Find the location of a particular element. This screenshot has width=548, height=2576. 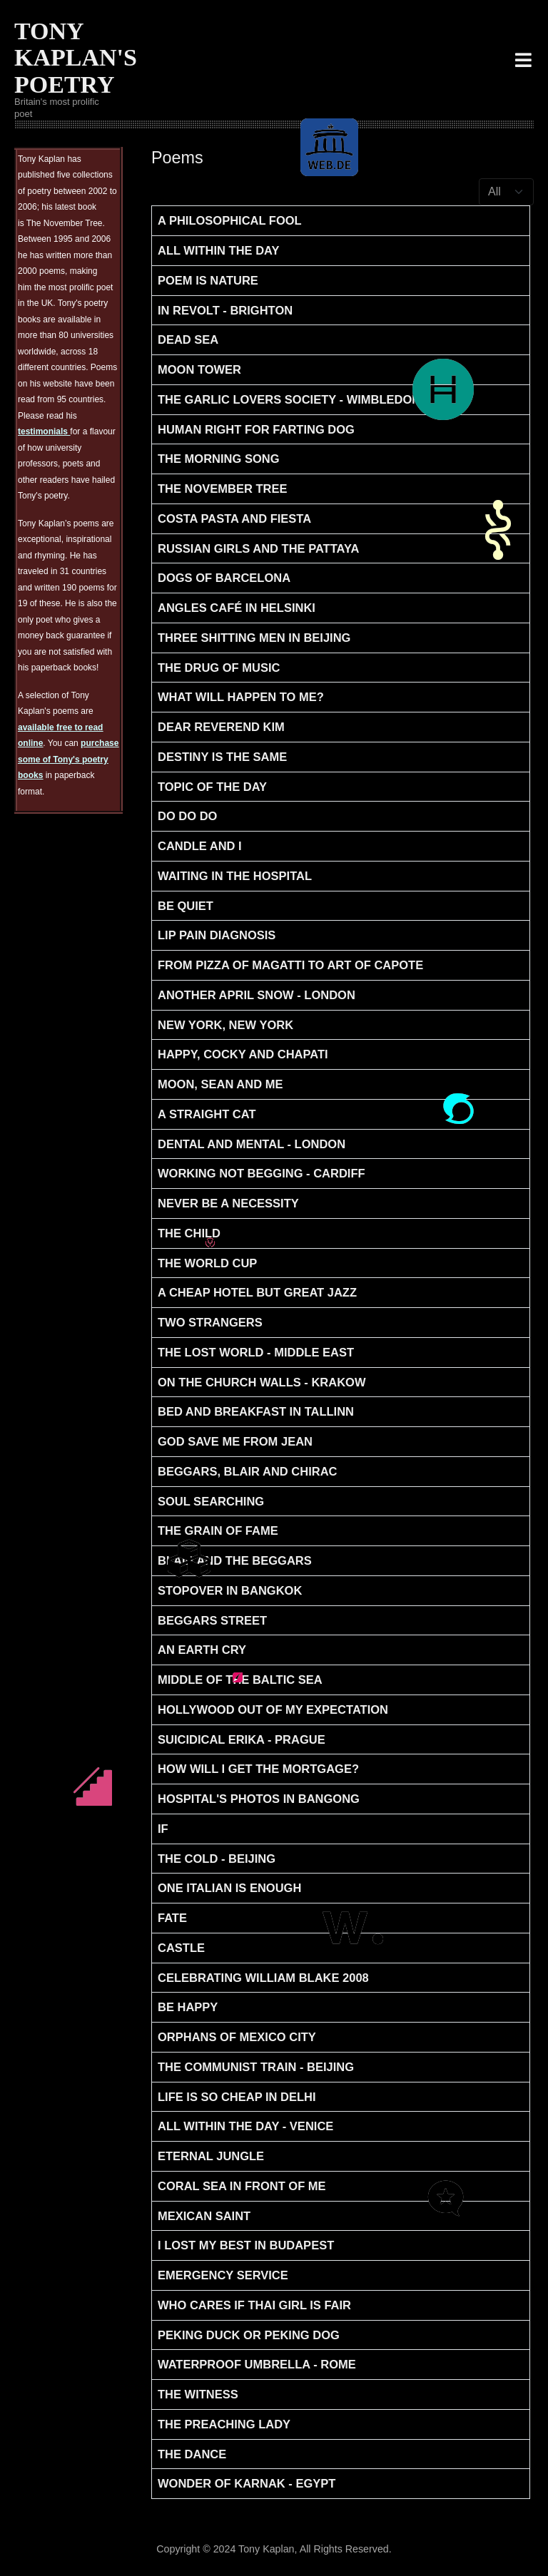

bity cryptocurrency exchange logo is located at coordinates (210, 1242).